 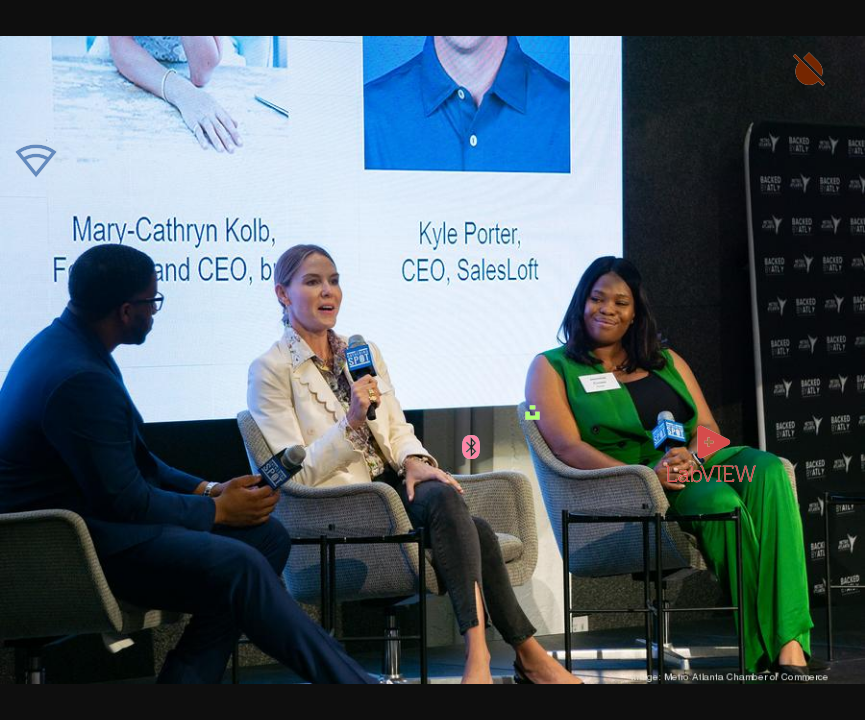 I want to click on disable blur effect, so click(x=809, y=70).